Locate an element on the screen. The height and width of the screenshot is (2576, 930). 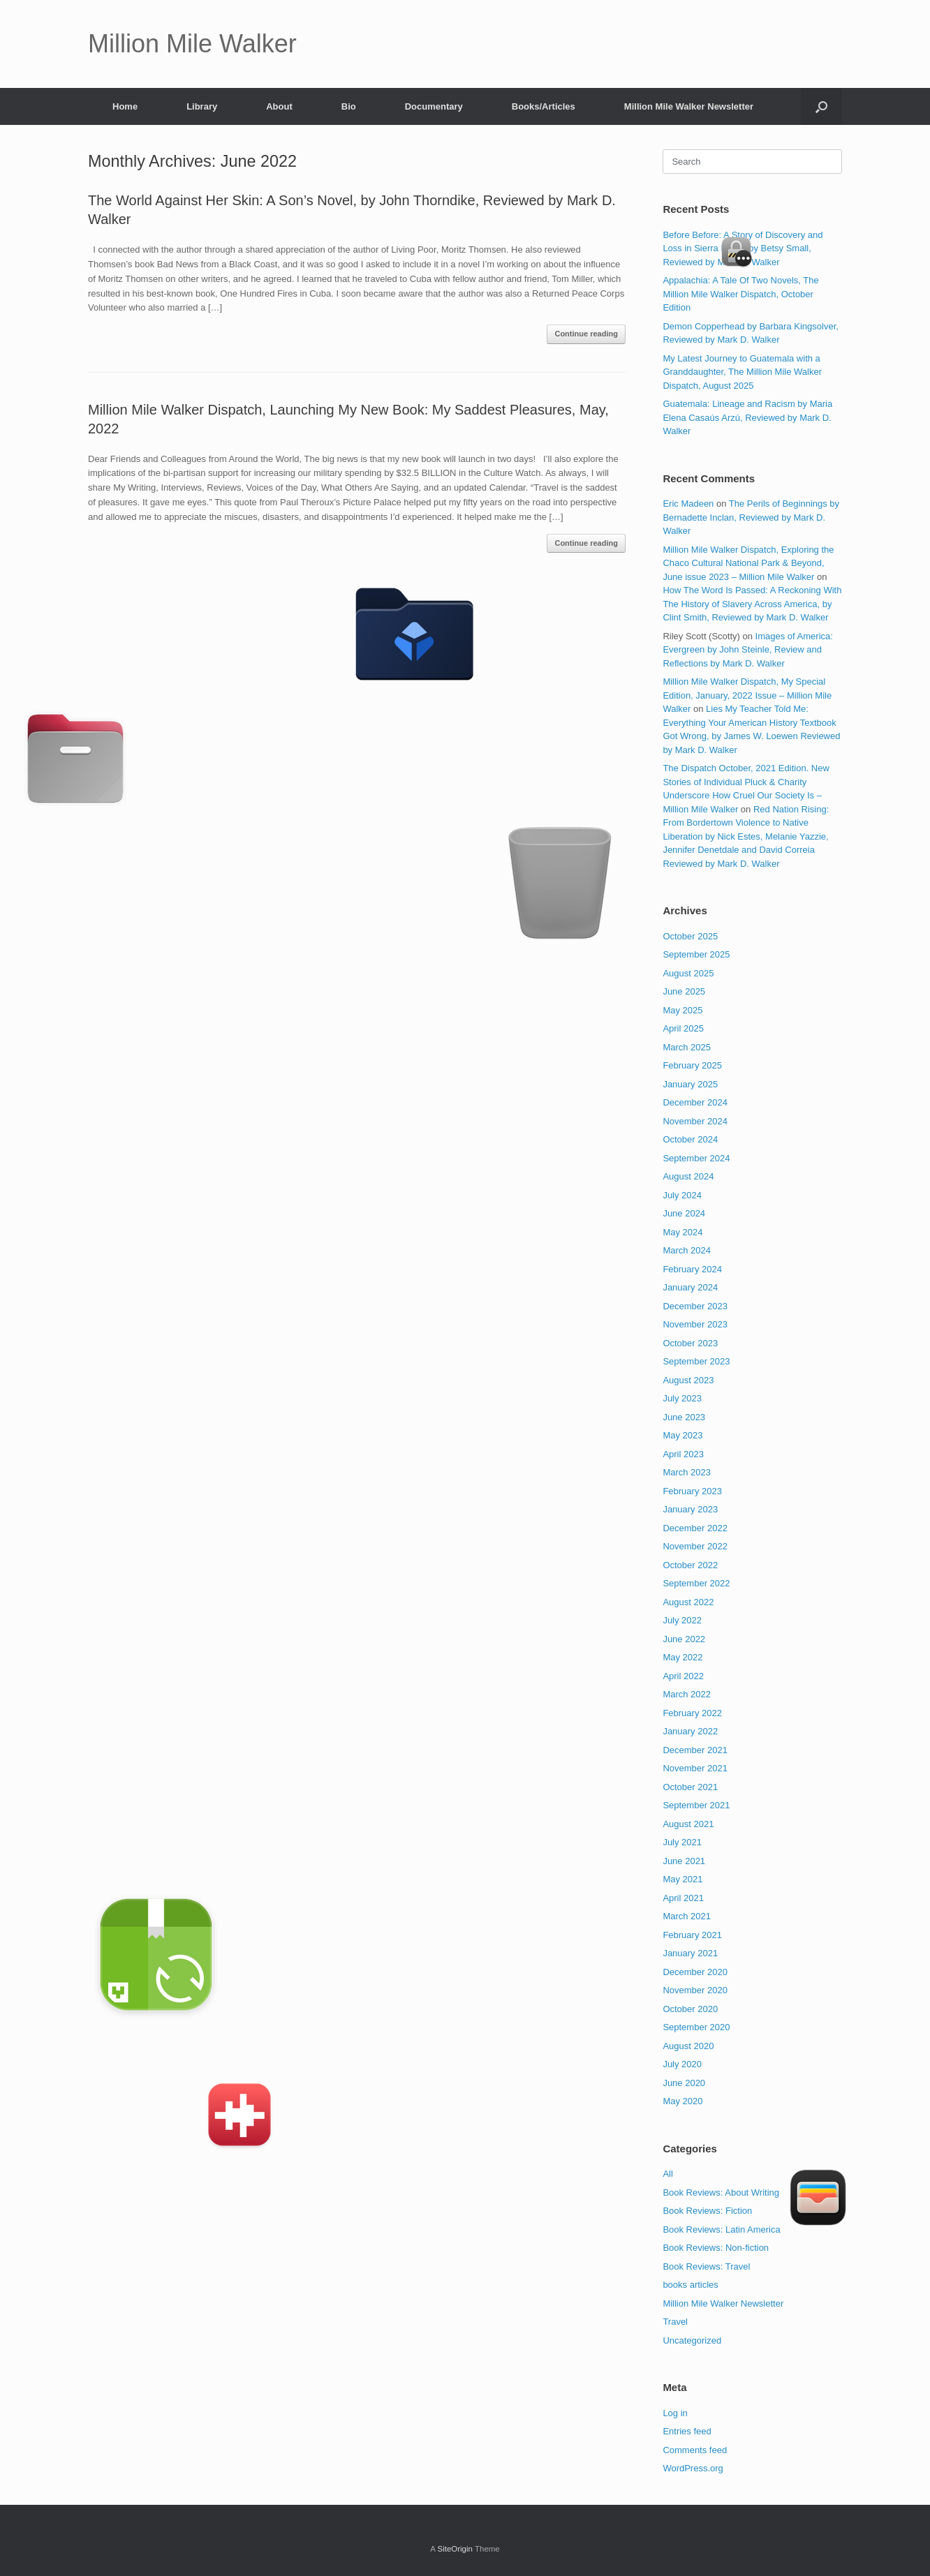
open blockchain-related files and documents is located at coordinates (414, 637).